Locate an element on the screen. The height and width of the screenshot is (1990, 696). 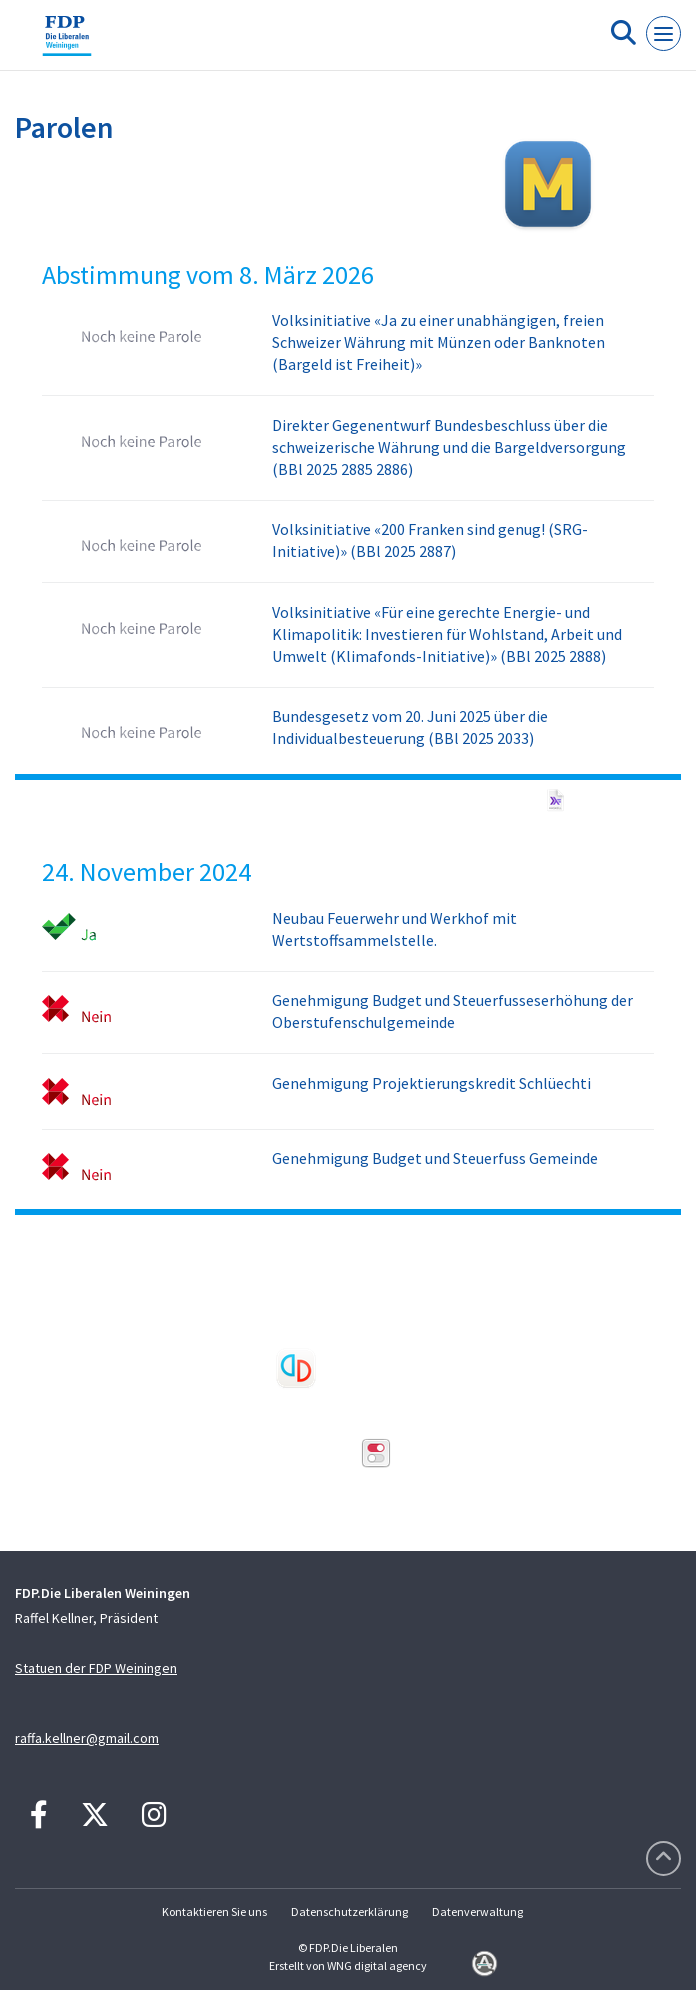
launch yuzu nintendo switch emulator is located at coordinates (296, 1368).